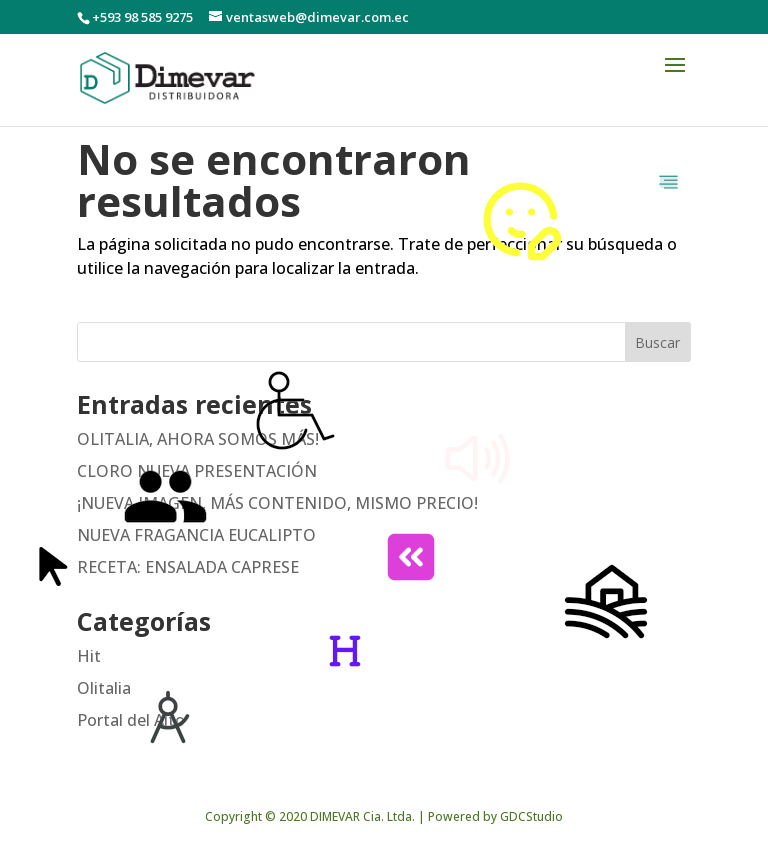 The height and width of the screenshot is (844, 768). I want to click on indicates wheelchair accessible facilities, so click(288, 412).